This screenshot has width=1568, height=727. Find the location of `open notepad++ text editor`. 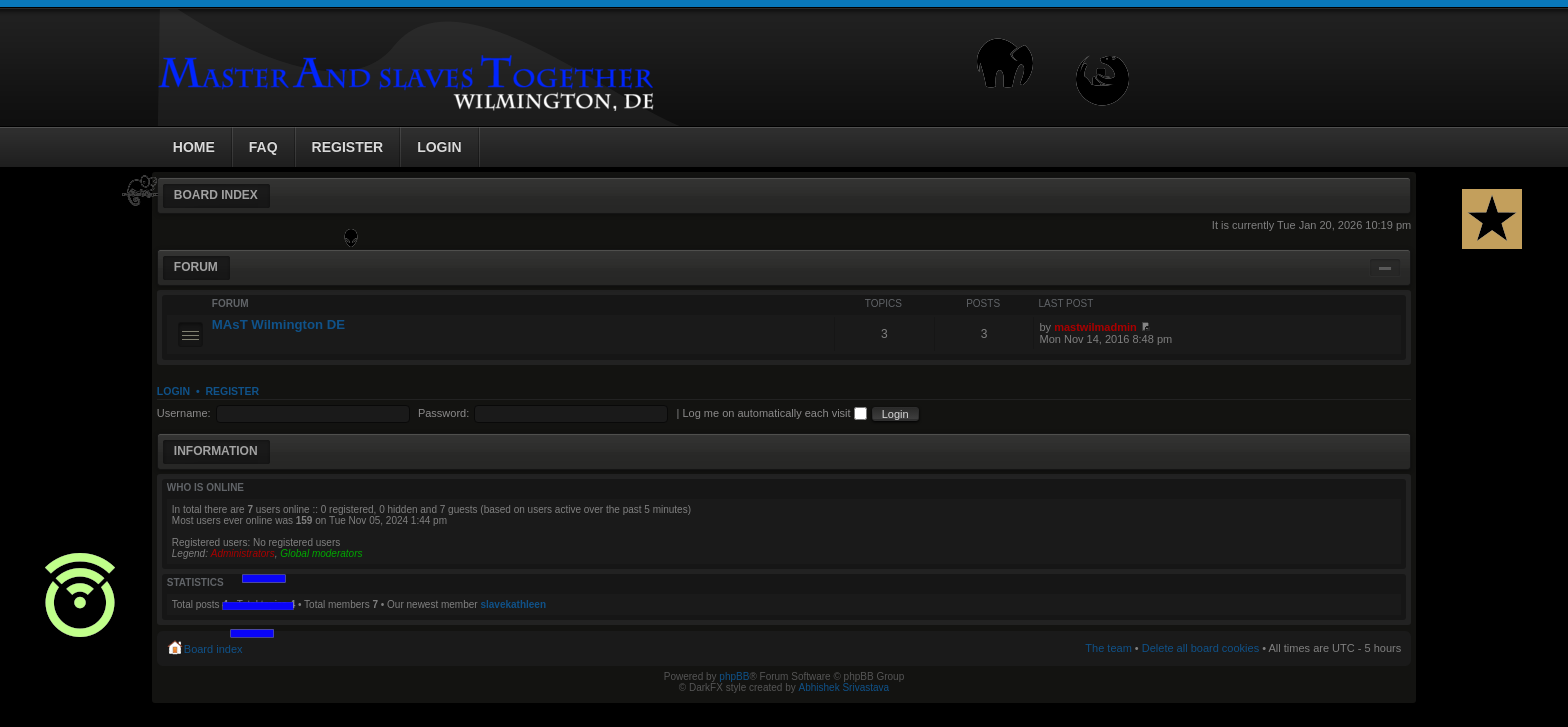

open notepad++ text editor is located at coordinates (140, 190).